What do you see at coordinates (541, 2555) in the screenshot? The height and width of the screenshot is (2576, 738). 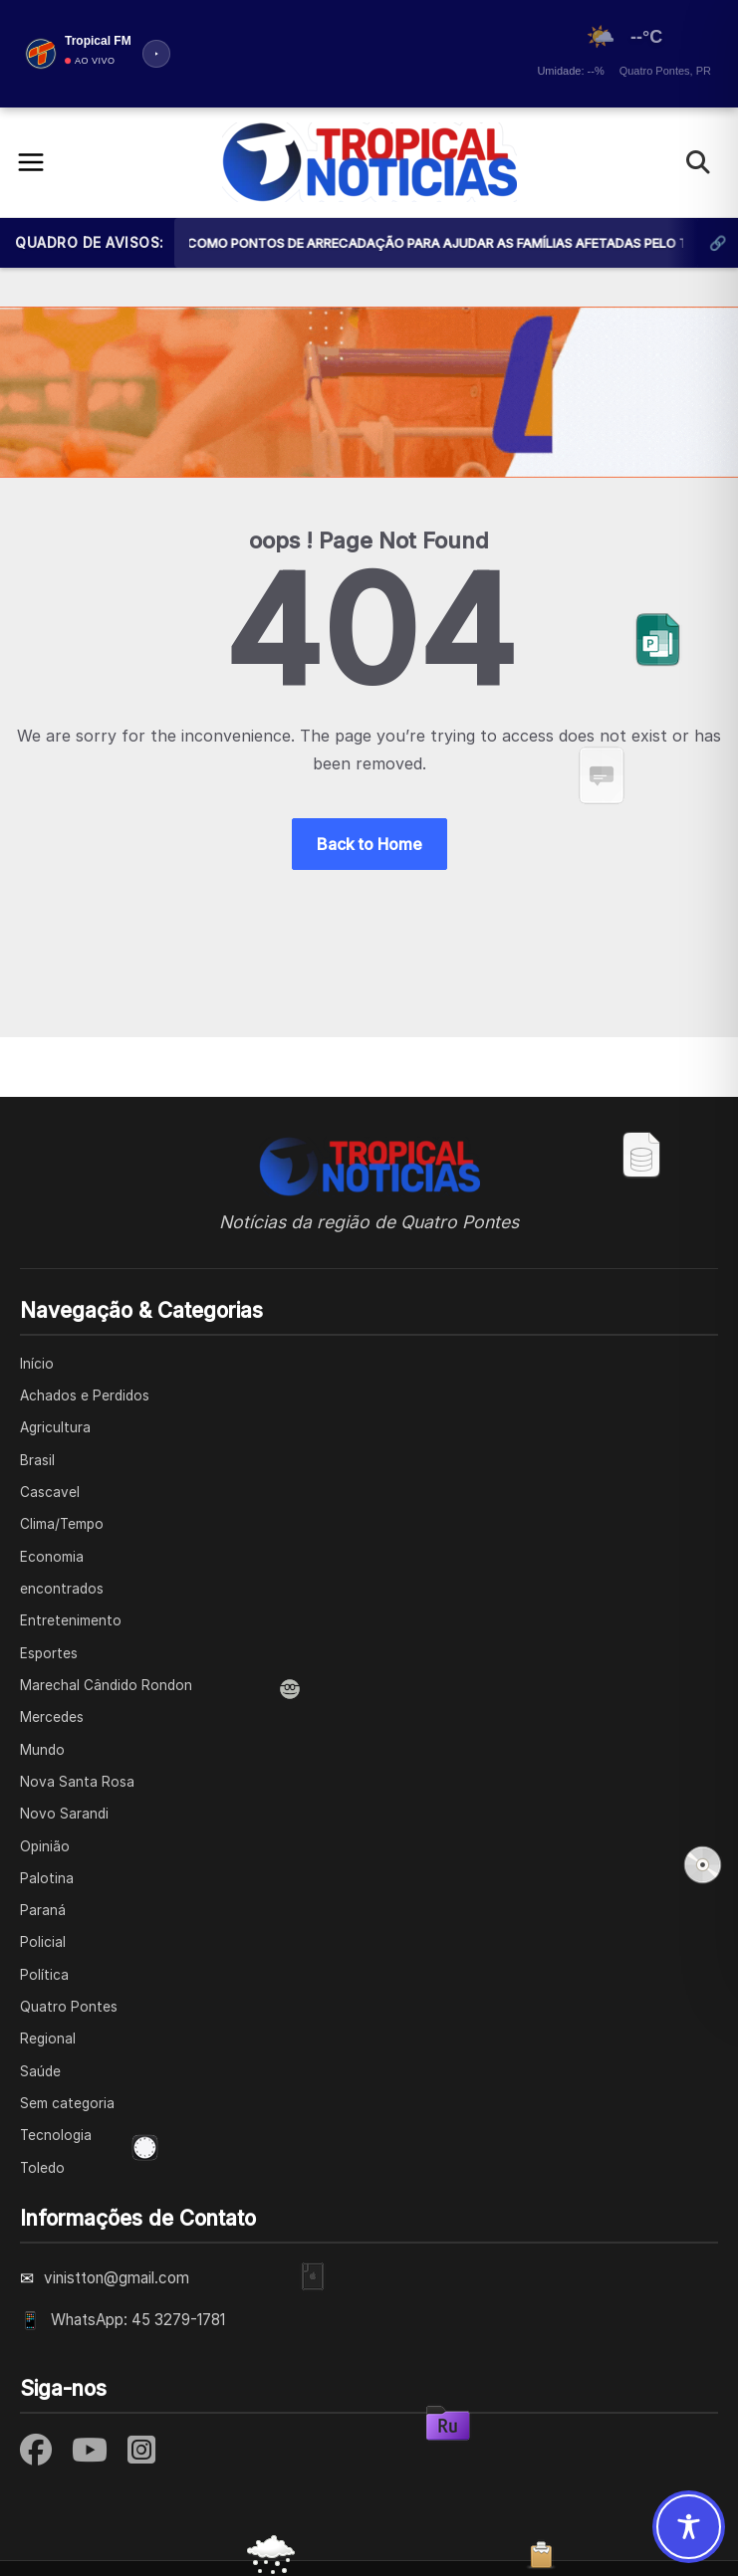 I see `indicates a task or assignment is overdue` at bounding box center [541, 2555].